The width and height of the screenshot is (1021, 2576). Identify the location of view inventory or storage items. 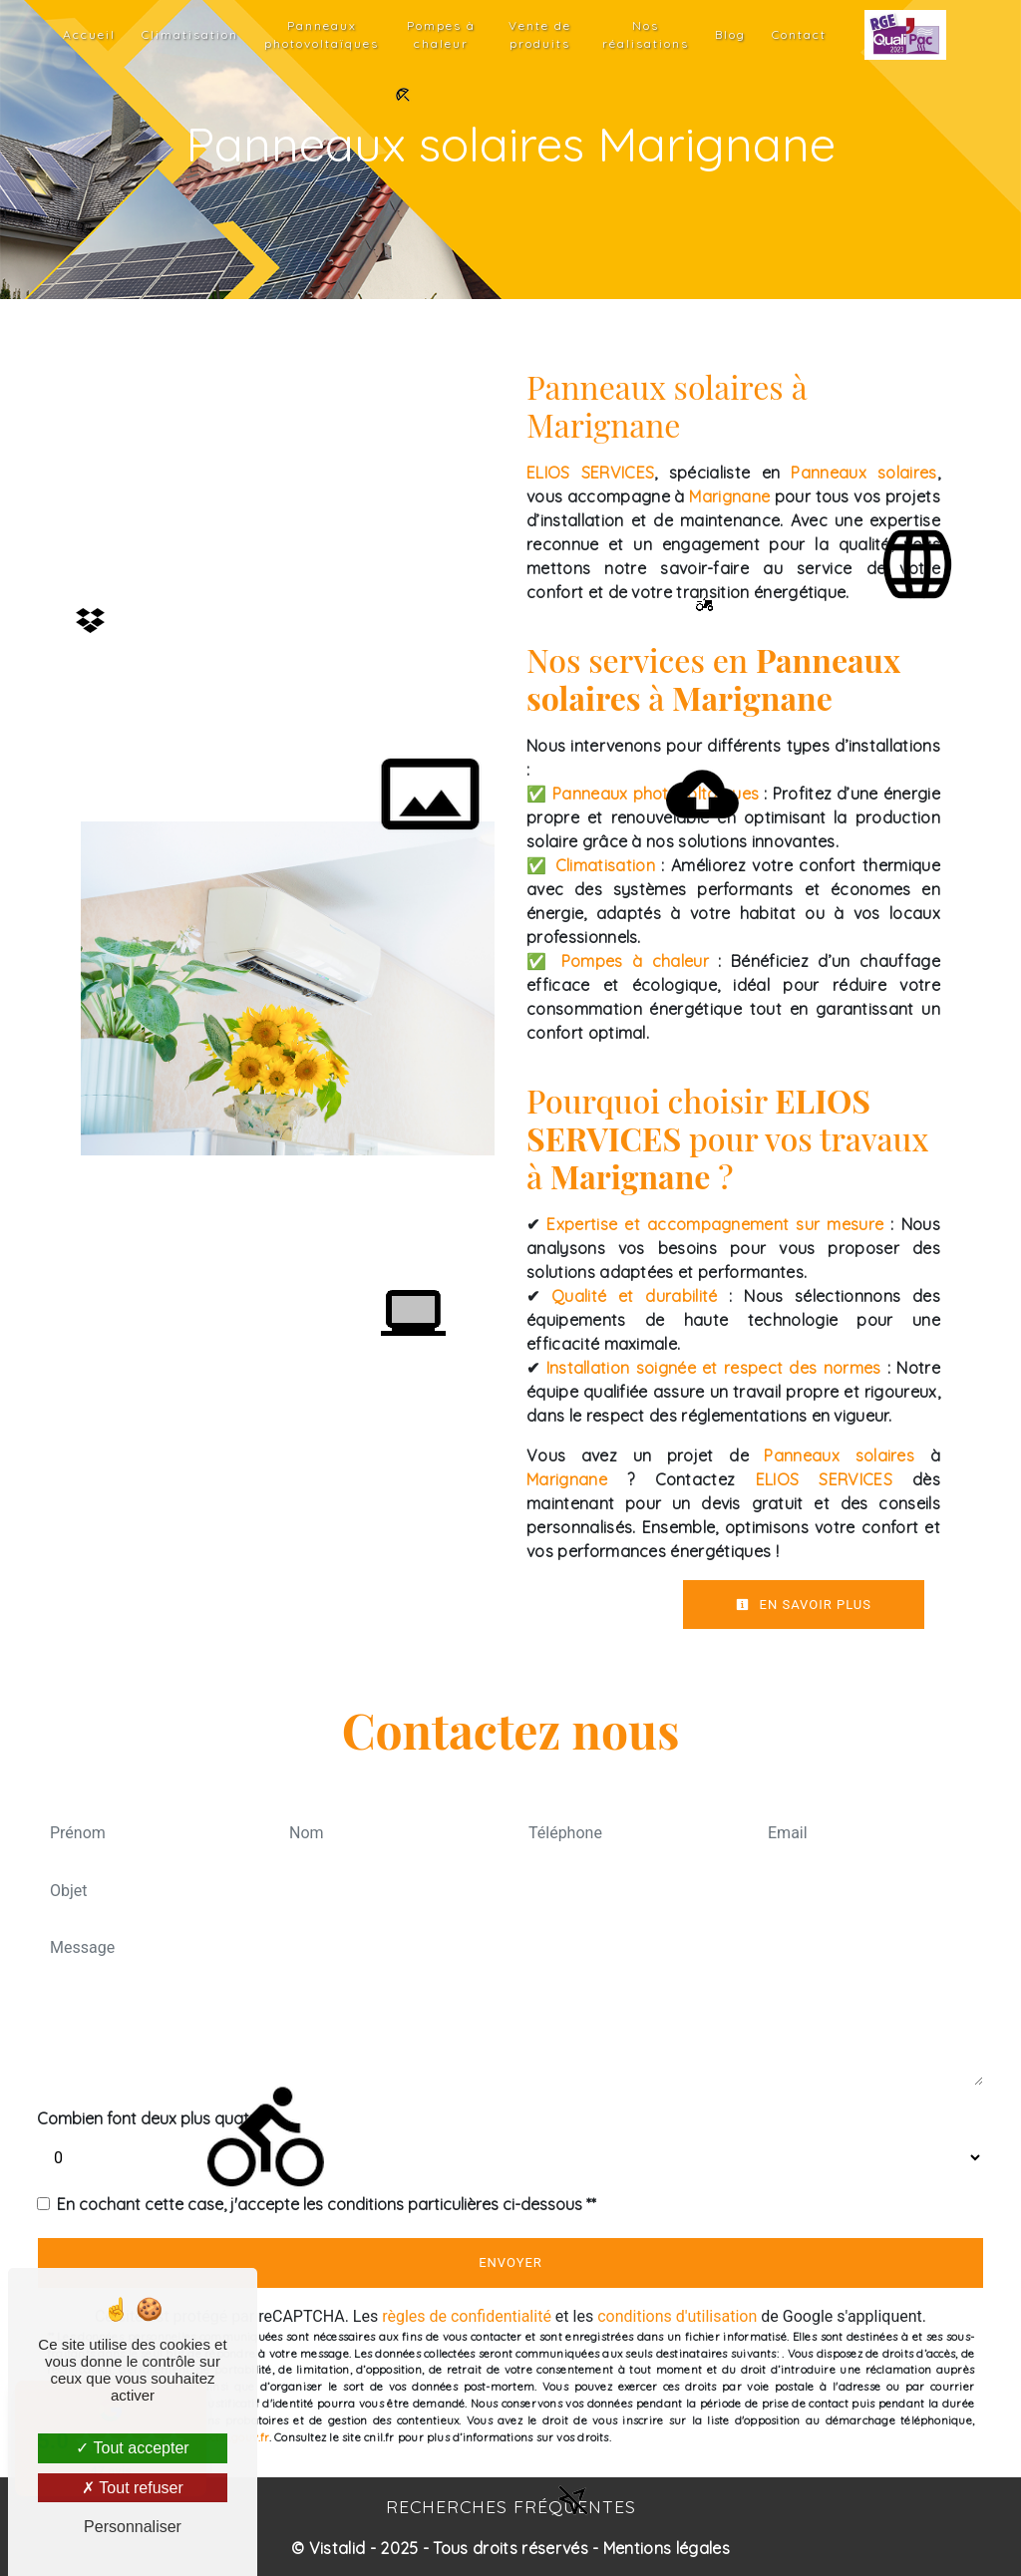
(917, 564).